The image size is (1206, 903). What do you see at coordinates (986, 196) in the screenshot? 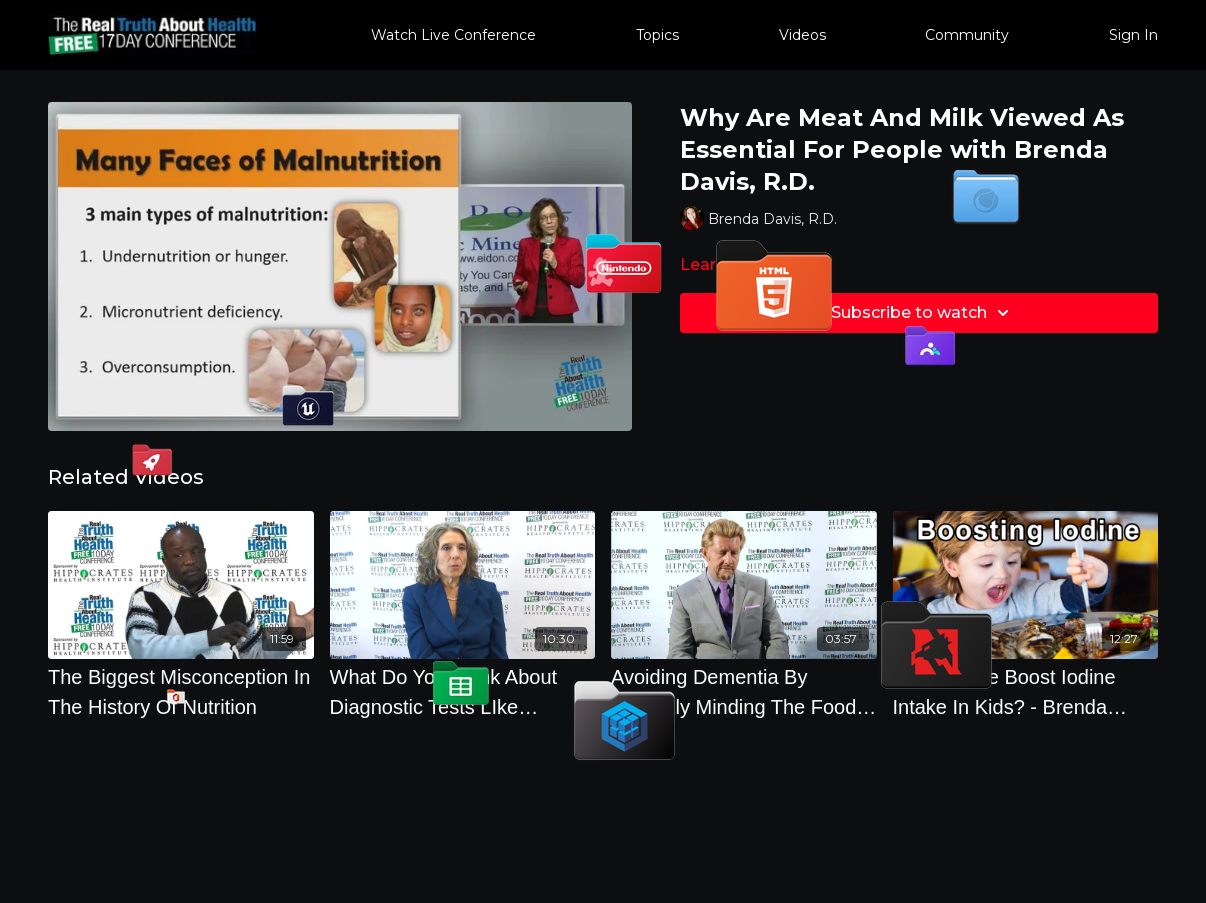
I see `open Maxon application folder` at bounding box center [986, 196].